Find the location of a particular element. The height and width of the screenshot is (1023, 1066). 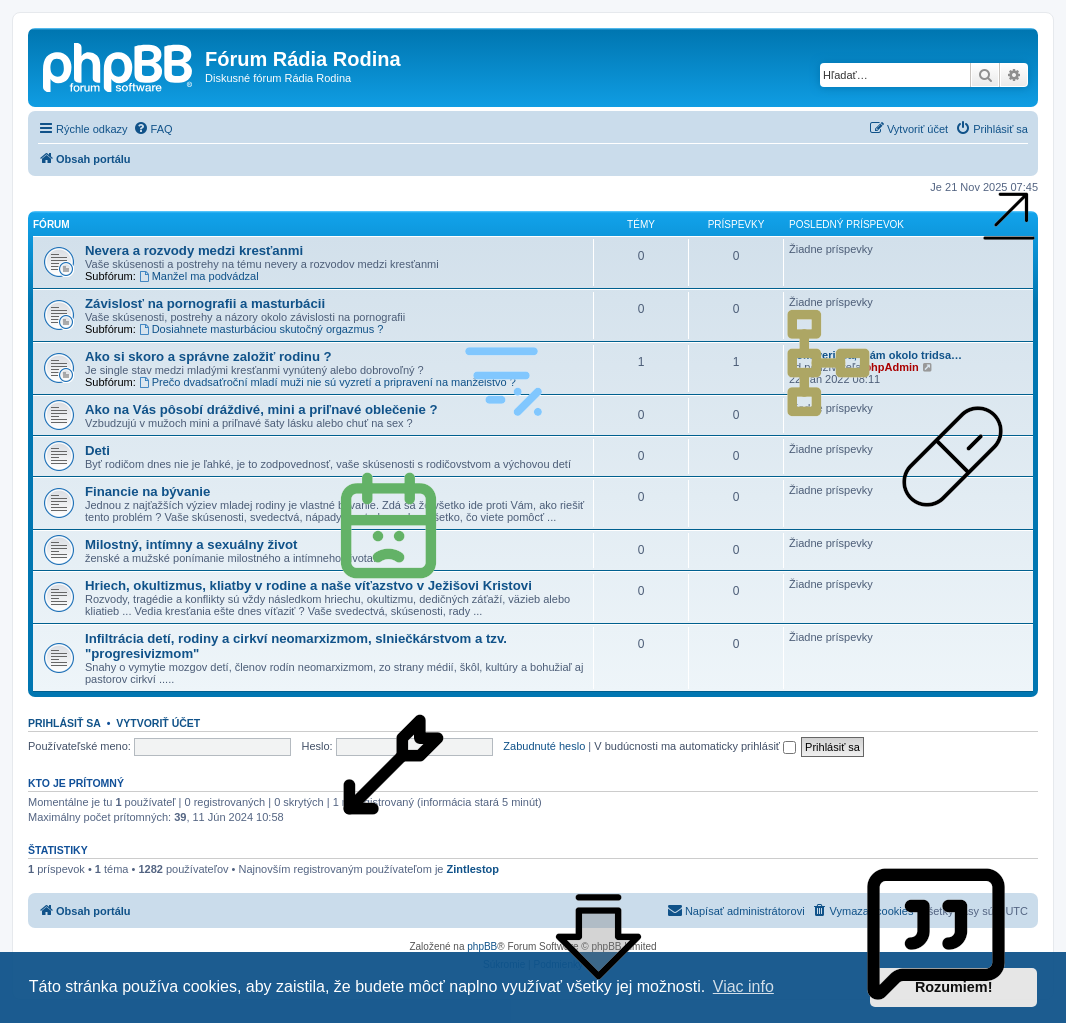

no events scheduled for this date is located at coordinates (388, 525).